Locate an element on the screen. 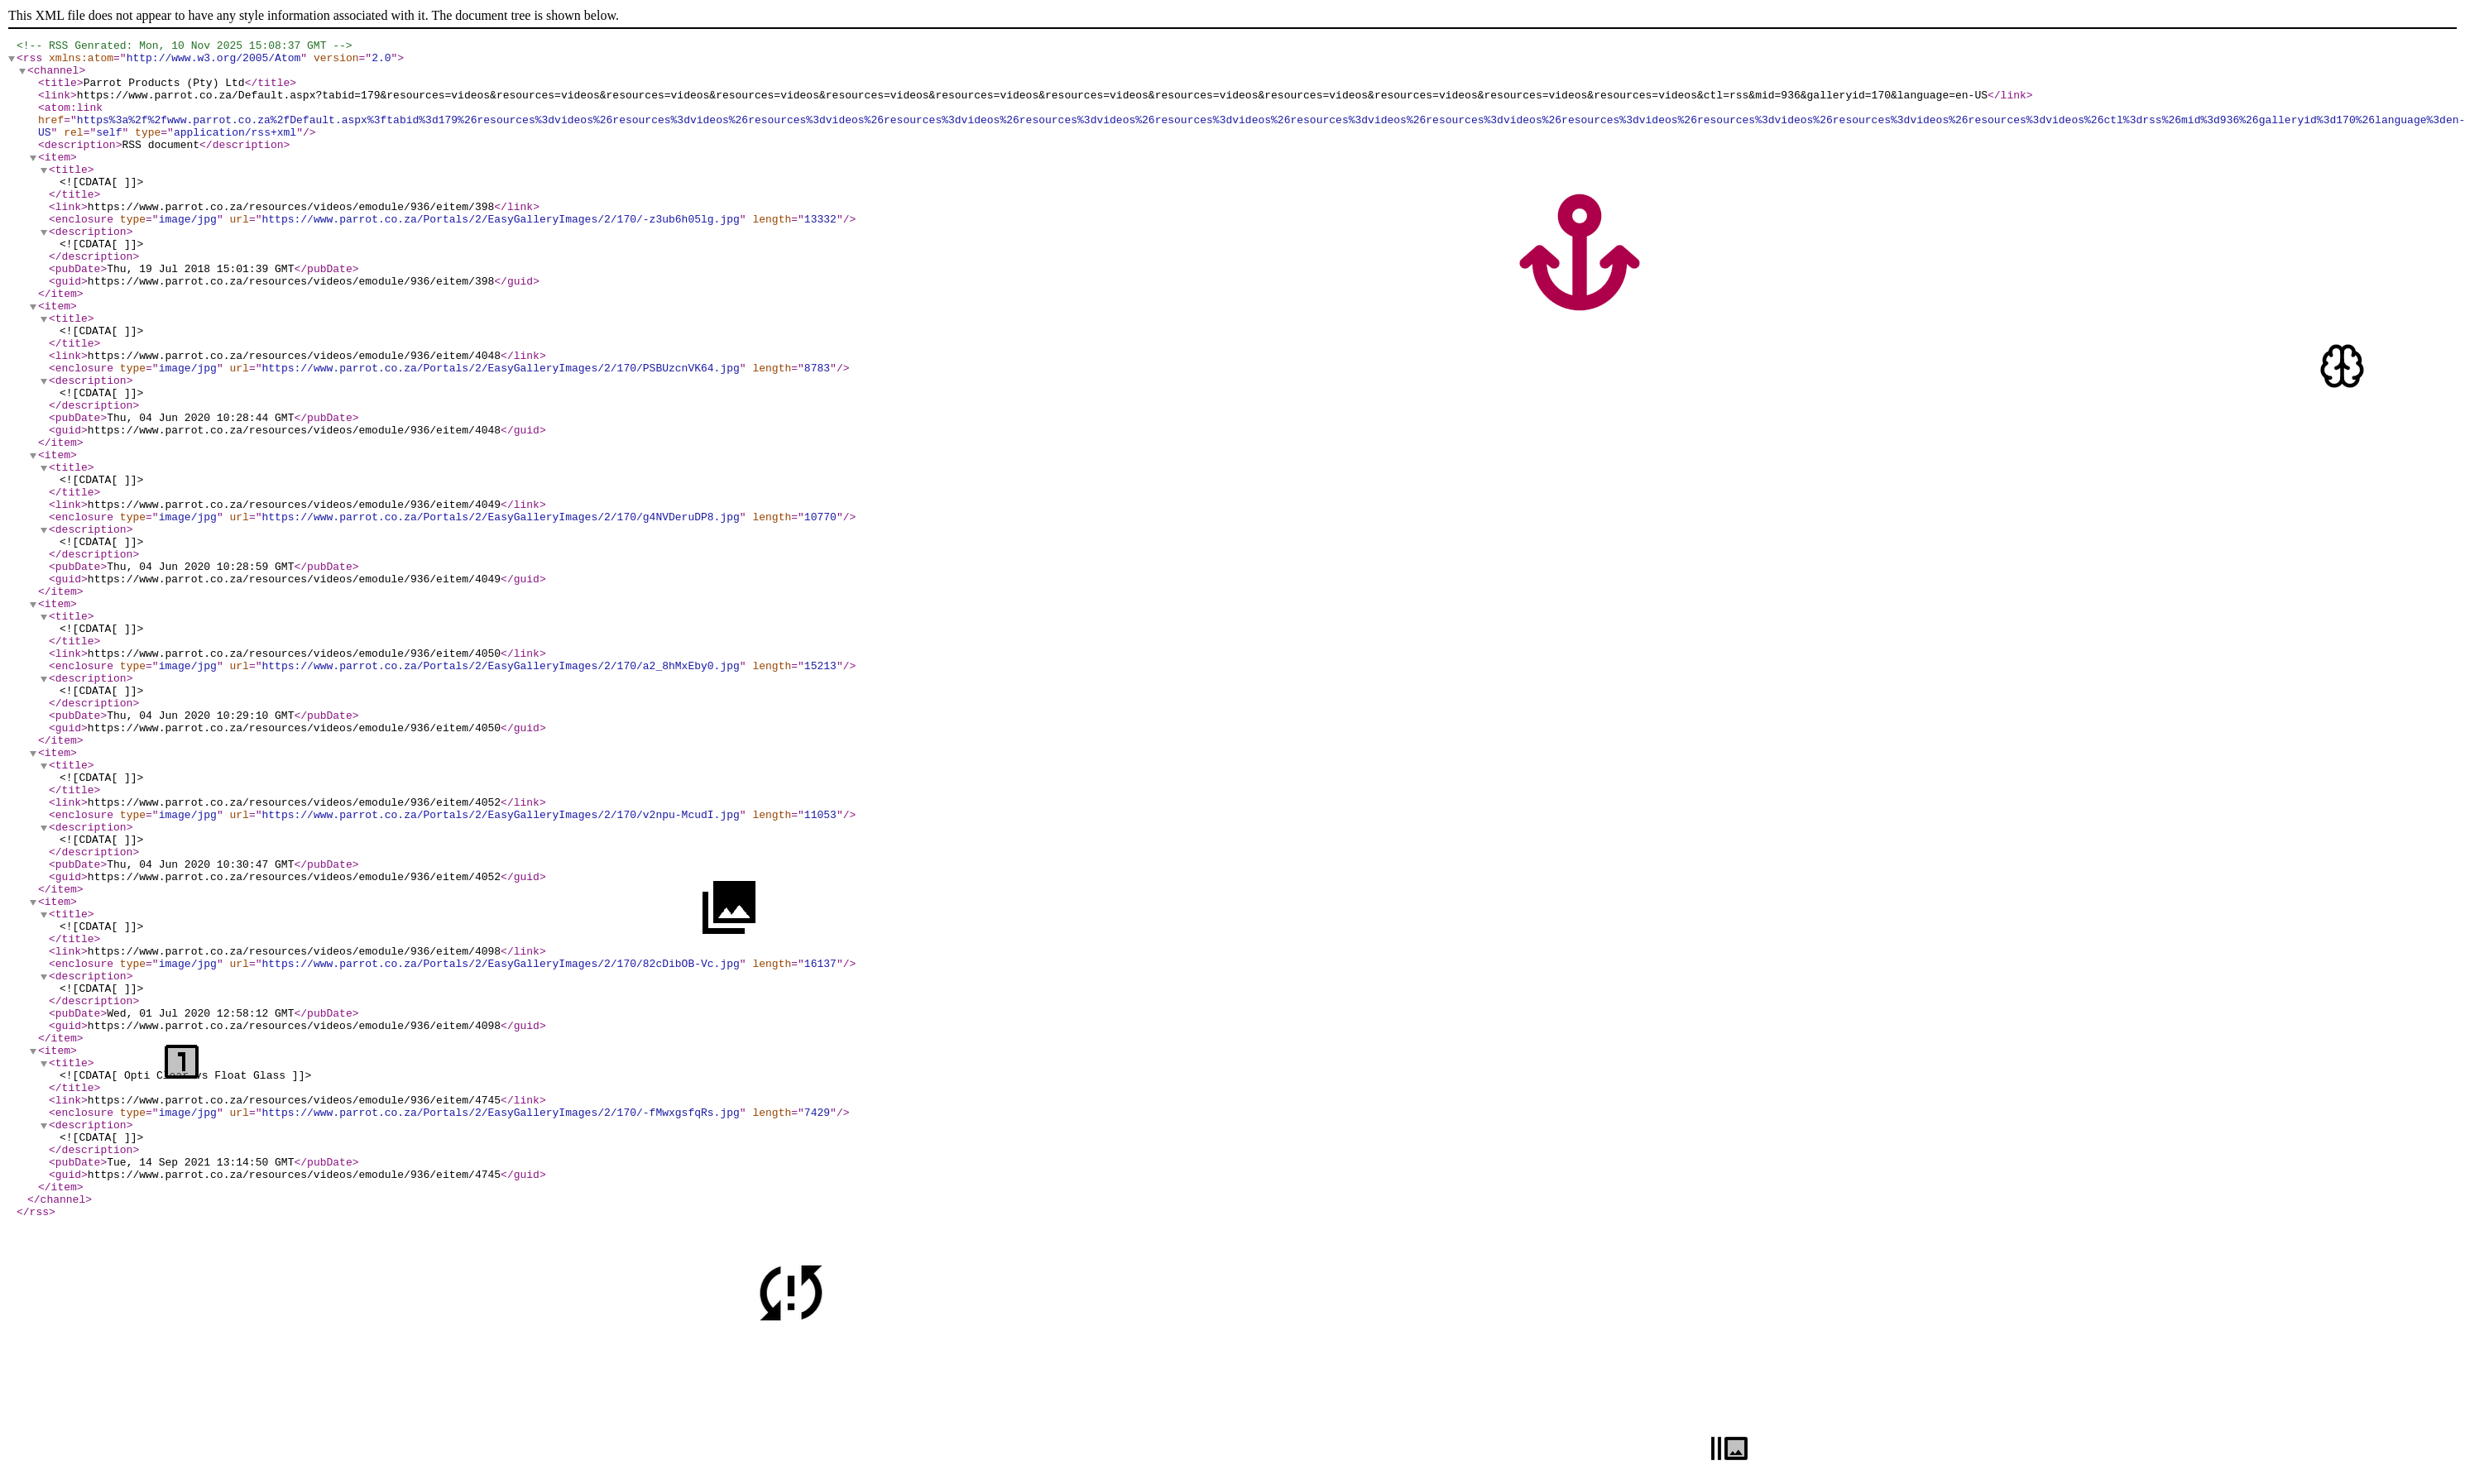 The height and width of the screenshot is (1484, 2465). indicates a sync error or failure is located at coordinates (791, 1293).